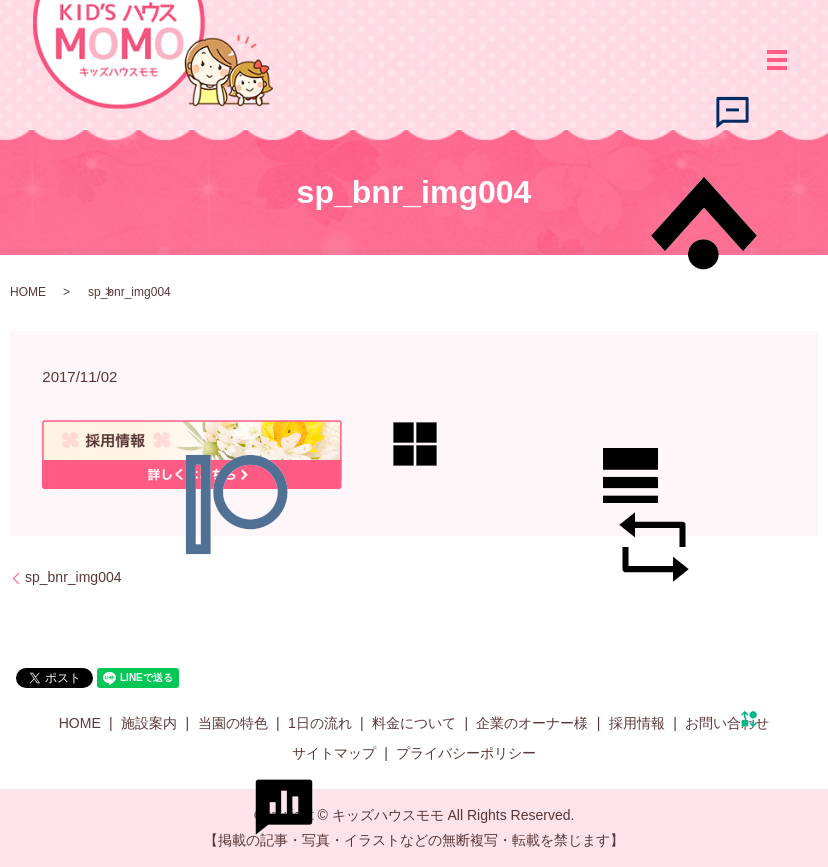 The image size is (828, 867). Describe the element at coordinates (415, 444) in the screenshot. I see `sign in with microsoft account` at that location.